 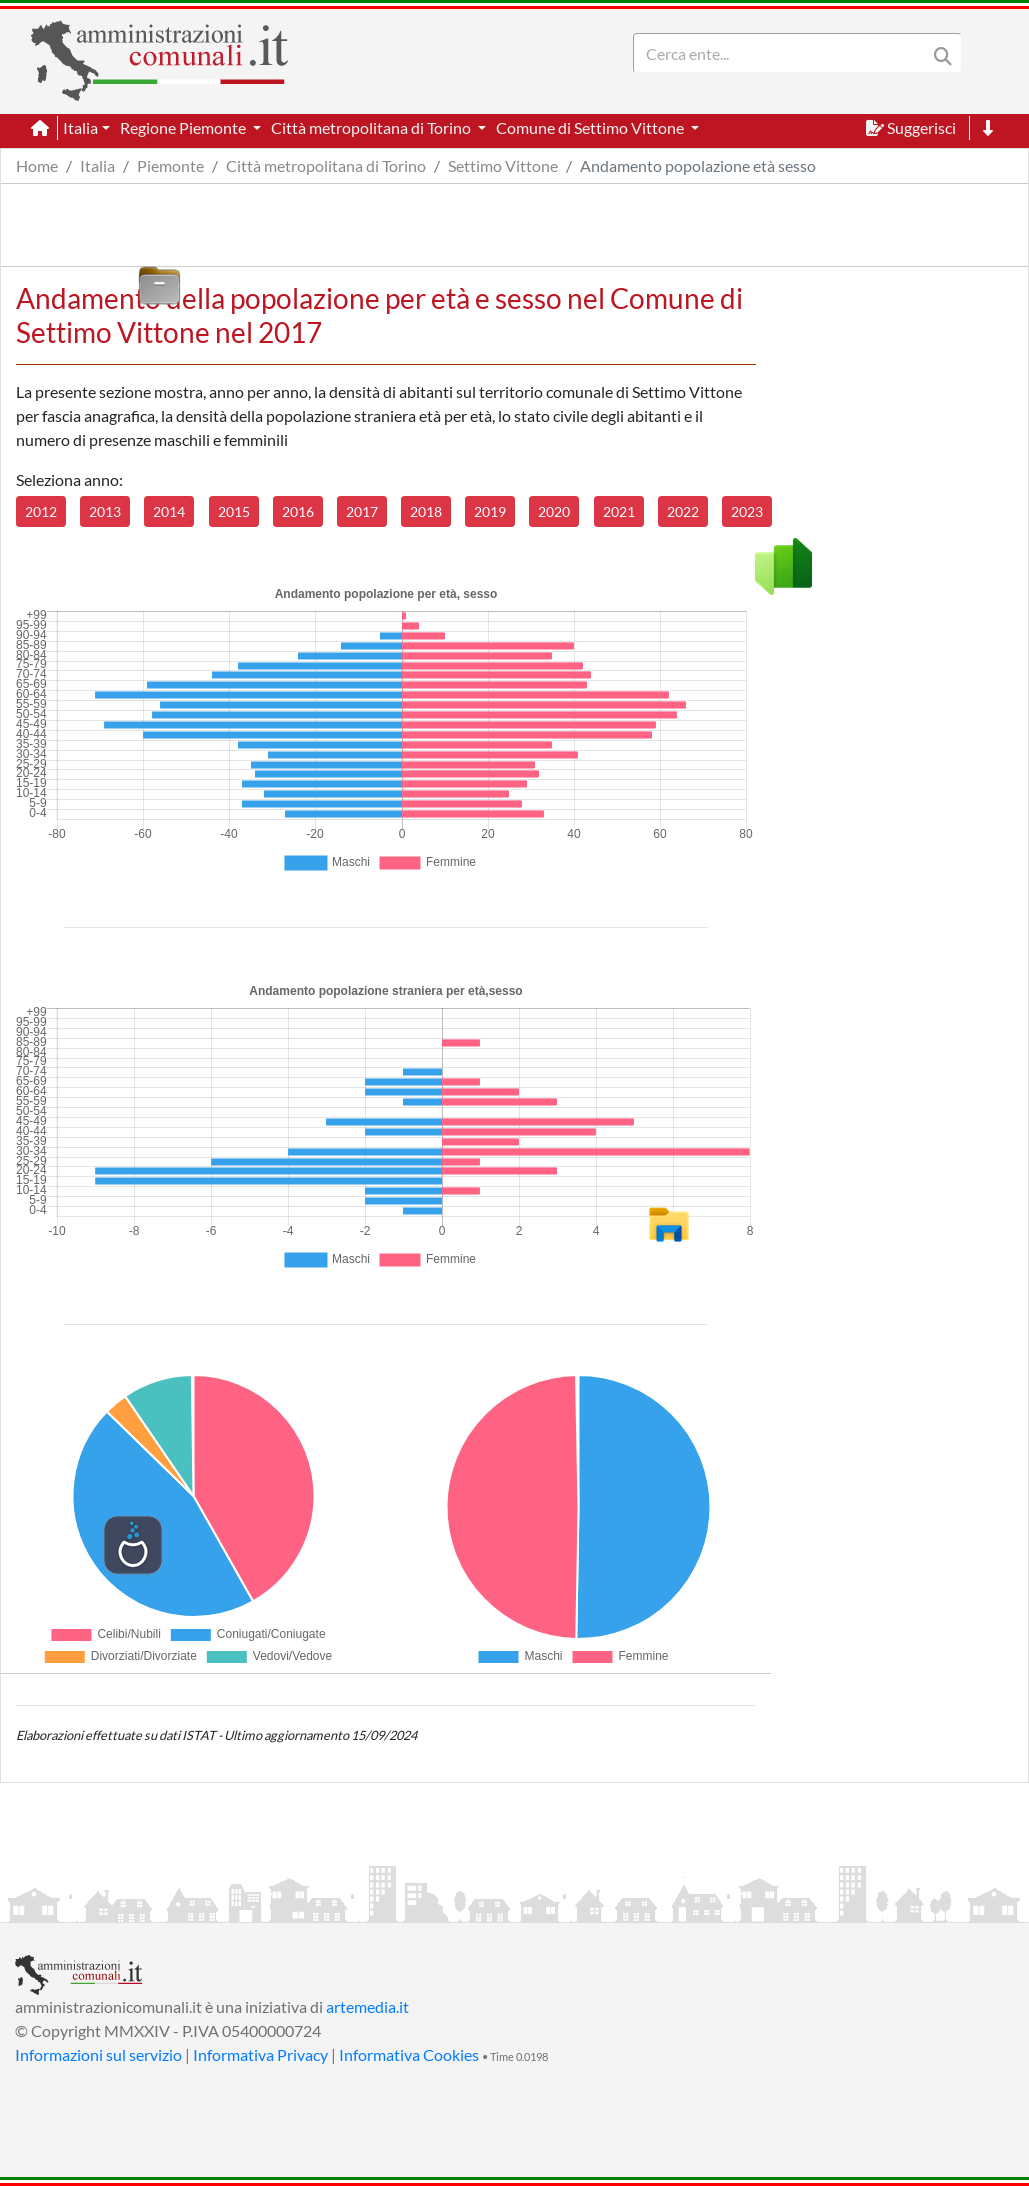 I want to click on open windows file explorer, so click(x=669, y=1224).